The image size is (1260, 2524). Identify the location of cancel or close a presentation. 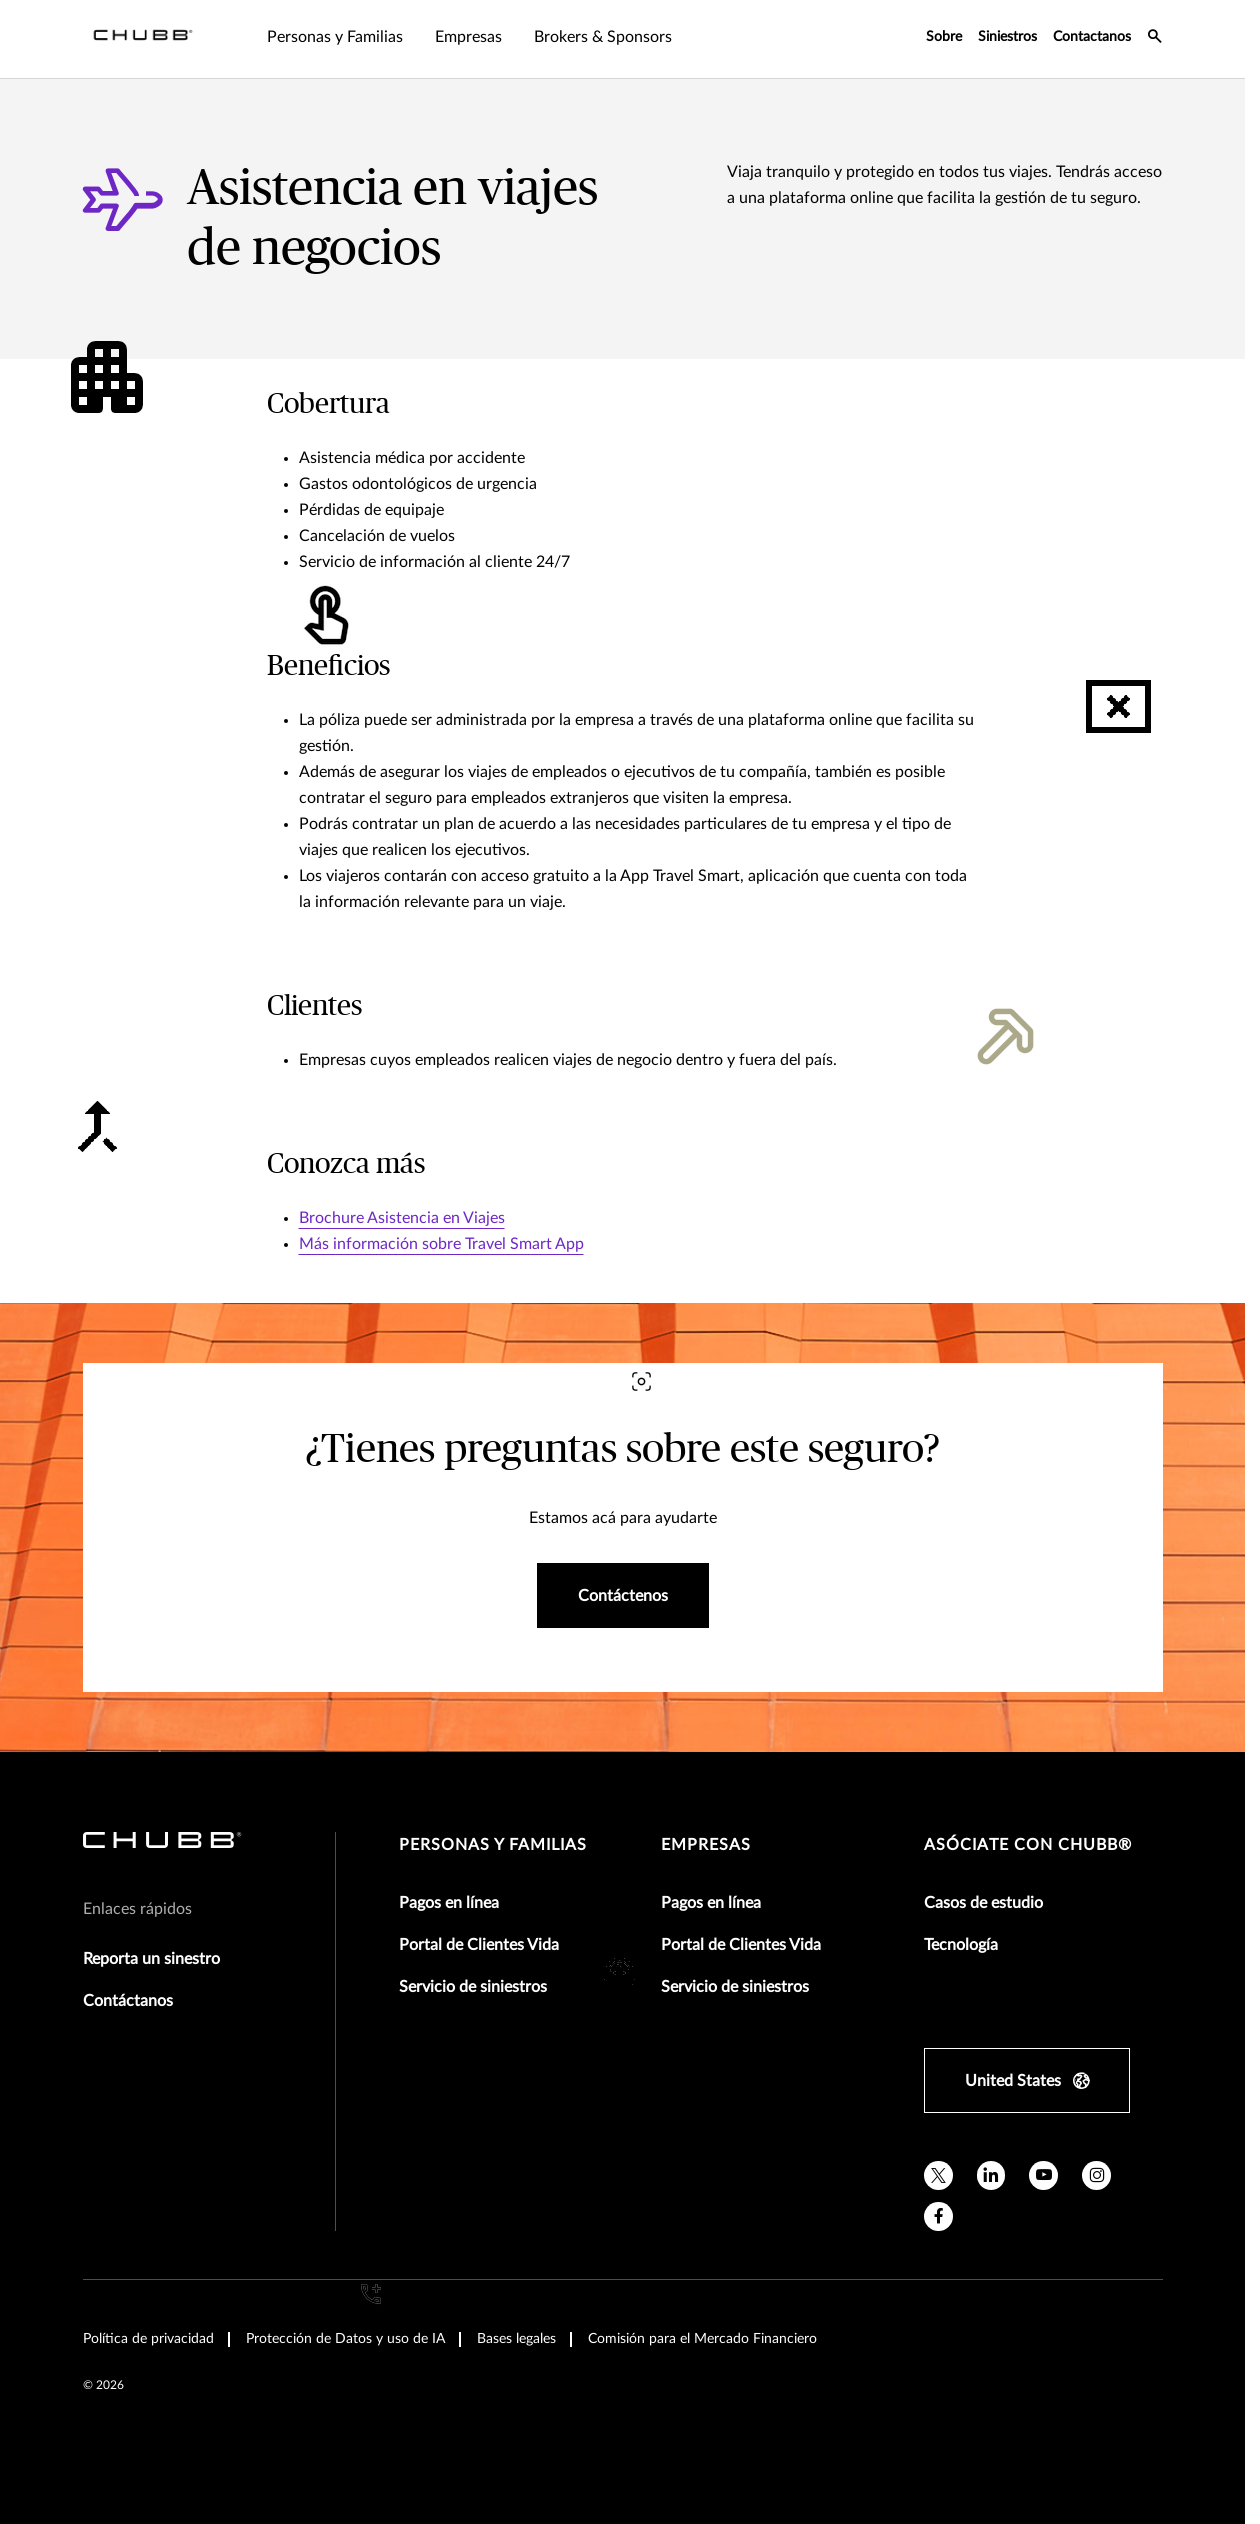
(1118, 706).